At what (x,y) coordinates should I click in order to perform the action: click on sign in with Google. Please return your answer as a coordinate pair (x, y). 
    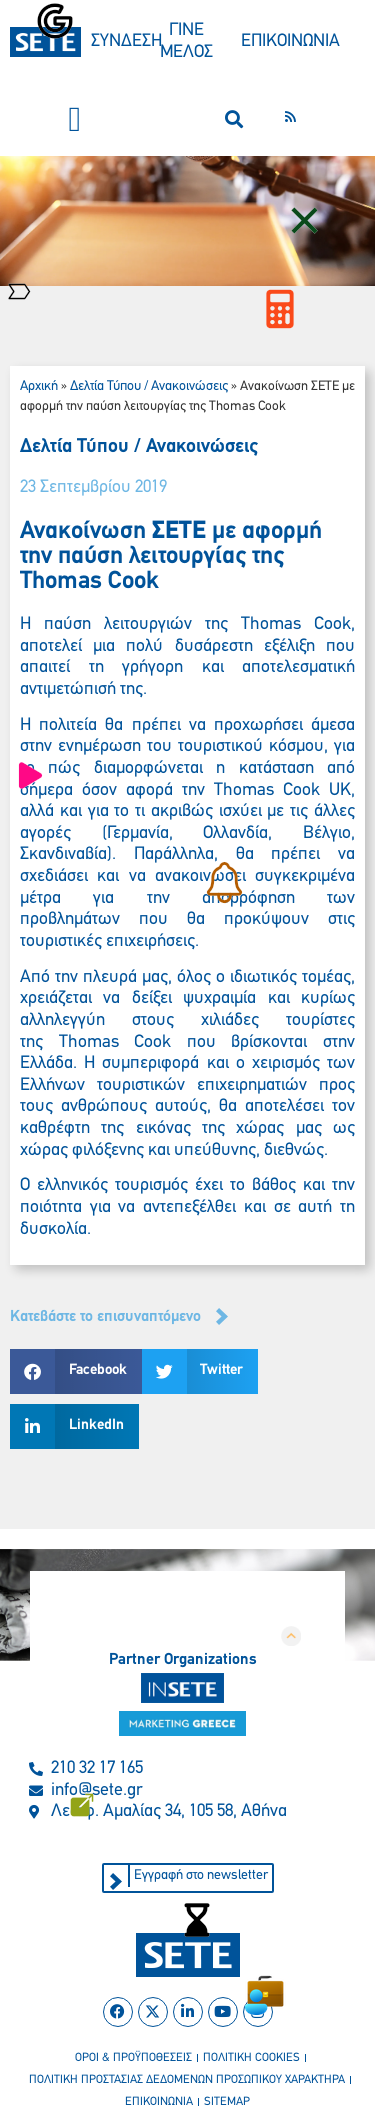
    Looking at the image, I should click on (55, 21).